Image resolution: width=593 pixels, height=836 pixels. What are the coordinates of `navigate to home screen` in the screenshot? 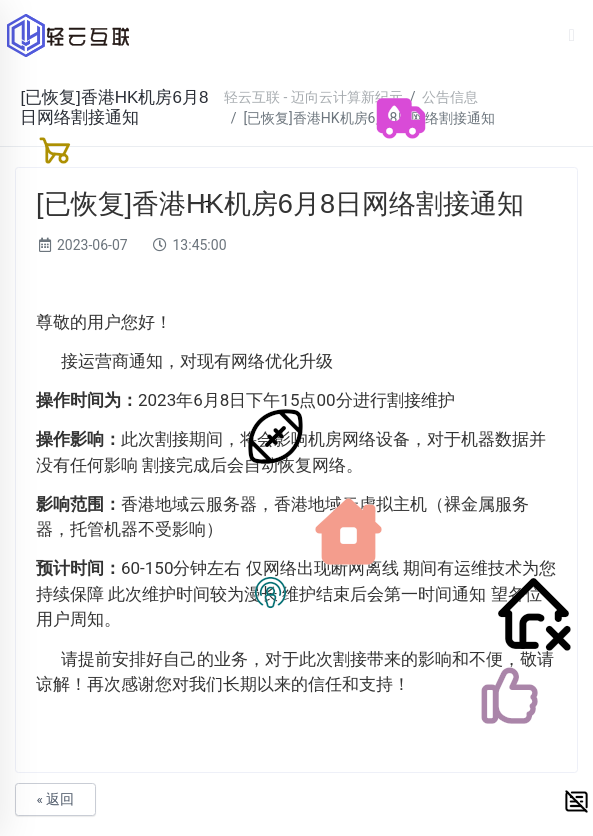 It's located at (348, 531).